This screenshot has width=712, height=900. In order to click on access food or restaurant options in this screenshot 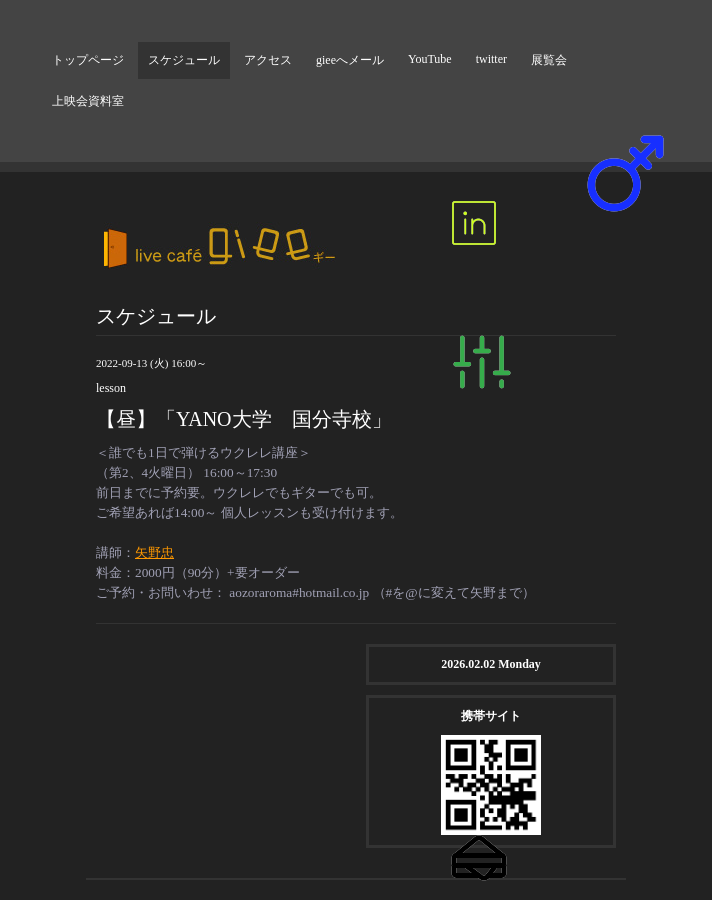, I will do `click(479, 858)`.